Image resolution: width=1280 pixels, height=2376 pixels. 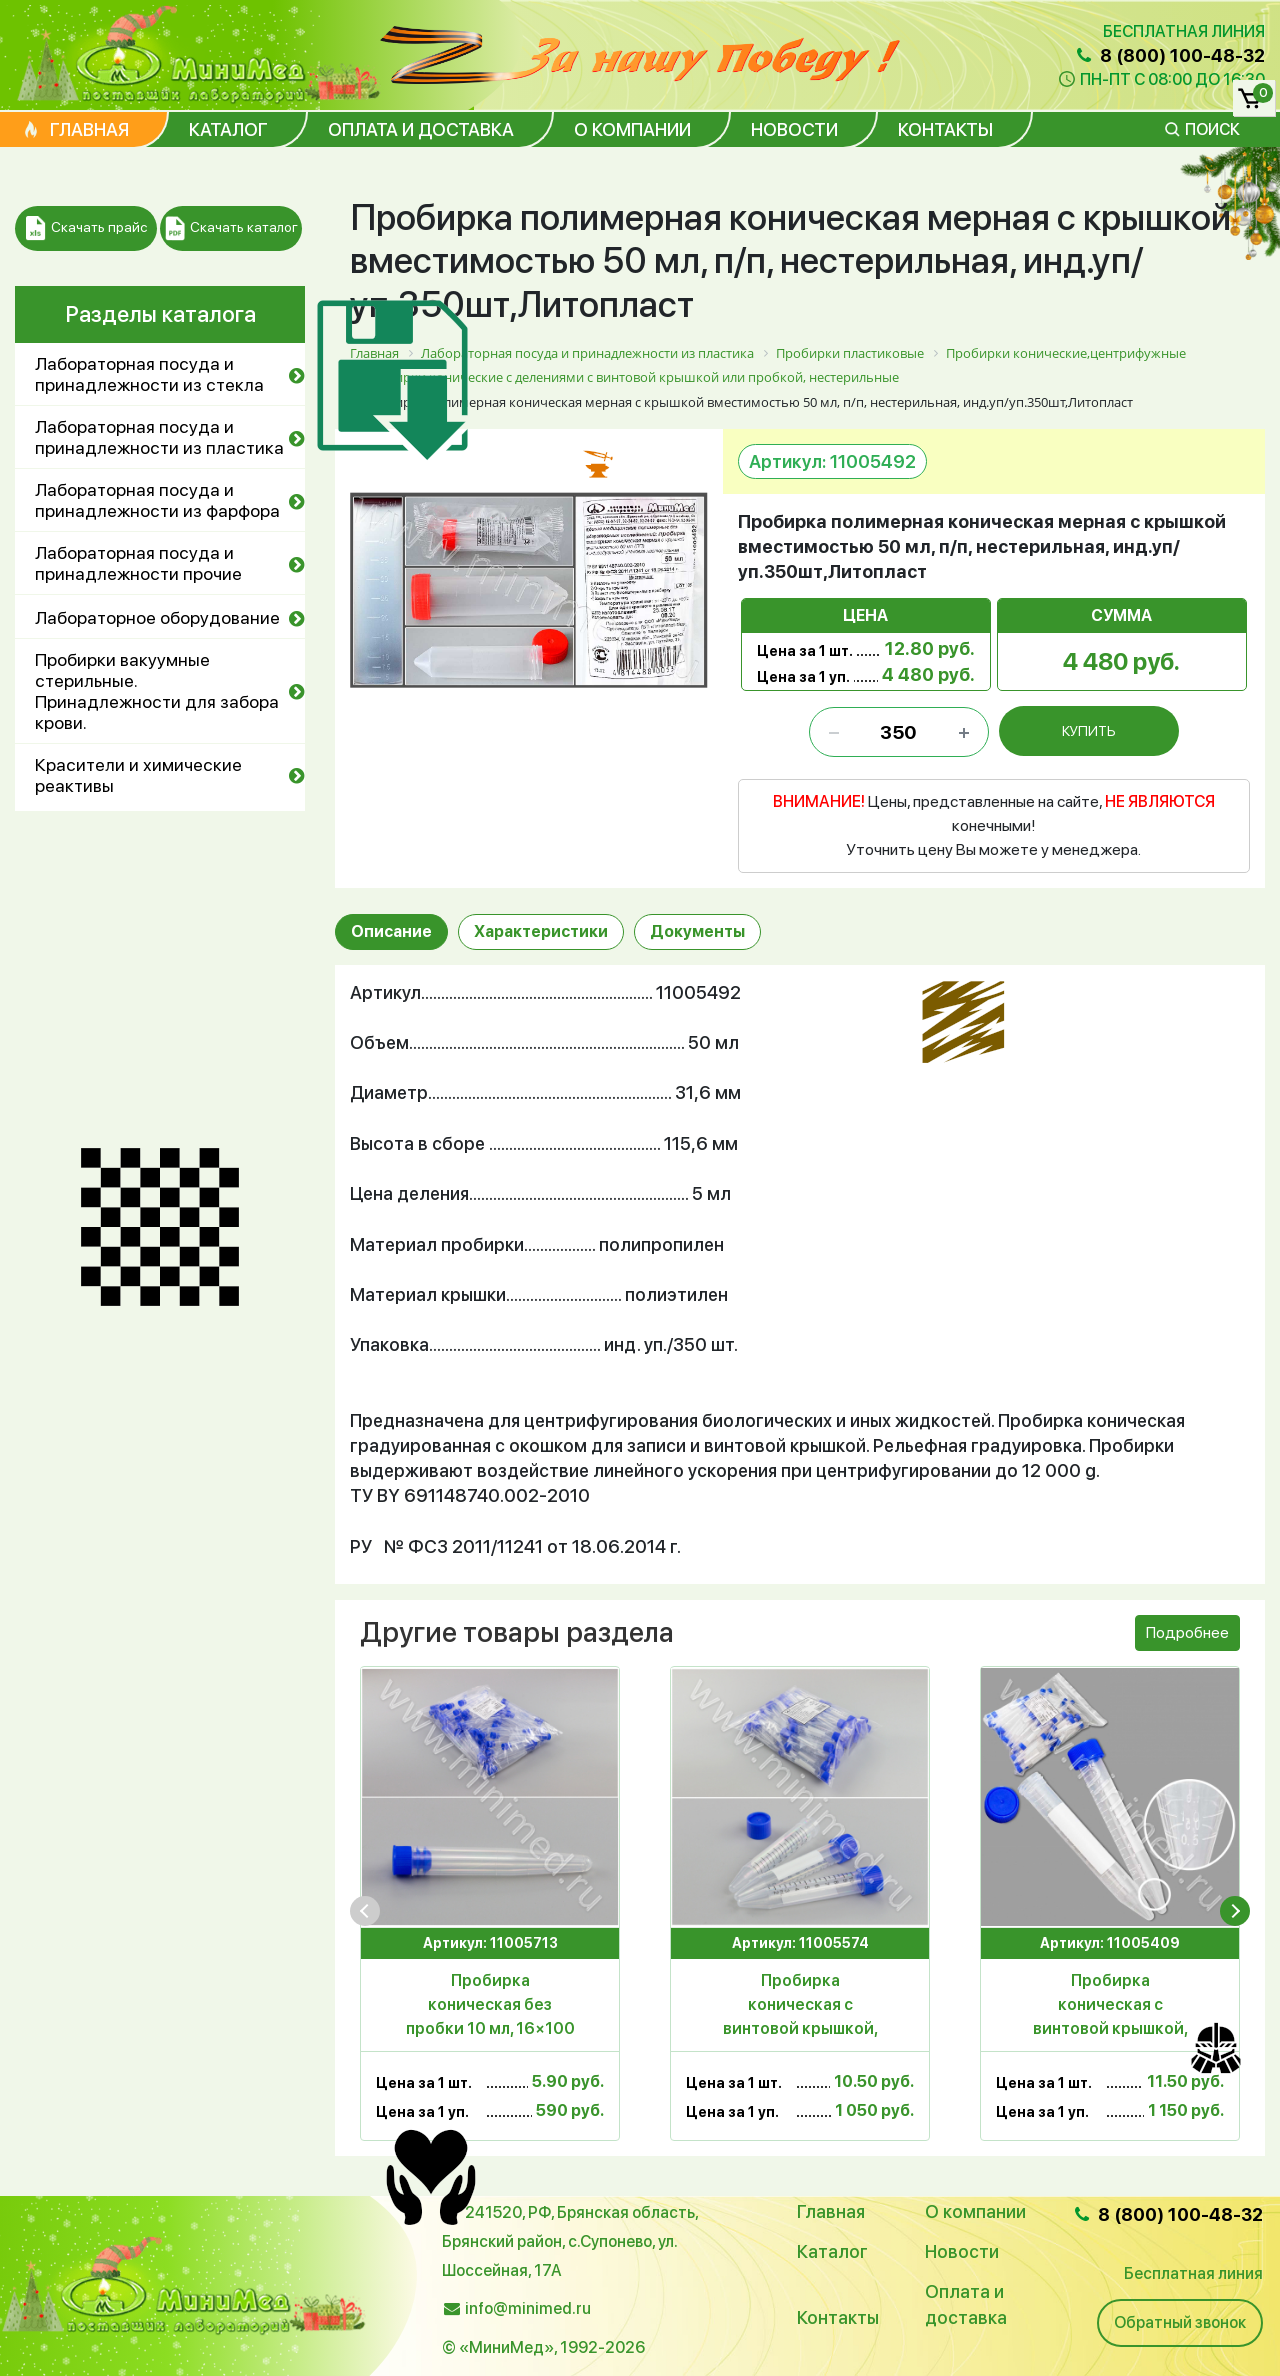 I want to click on indicates signal interference or connection static, so click(x=963, y=1022).